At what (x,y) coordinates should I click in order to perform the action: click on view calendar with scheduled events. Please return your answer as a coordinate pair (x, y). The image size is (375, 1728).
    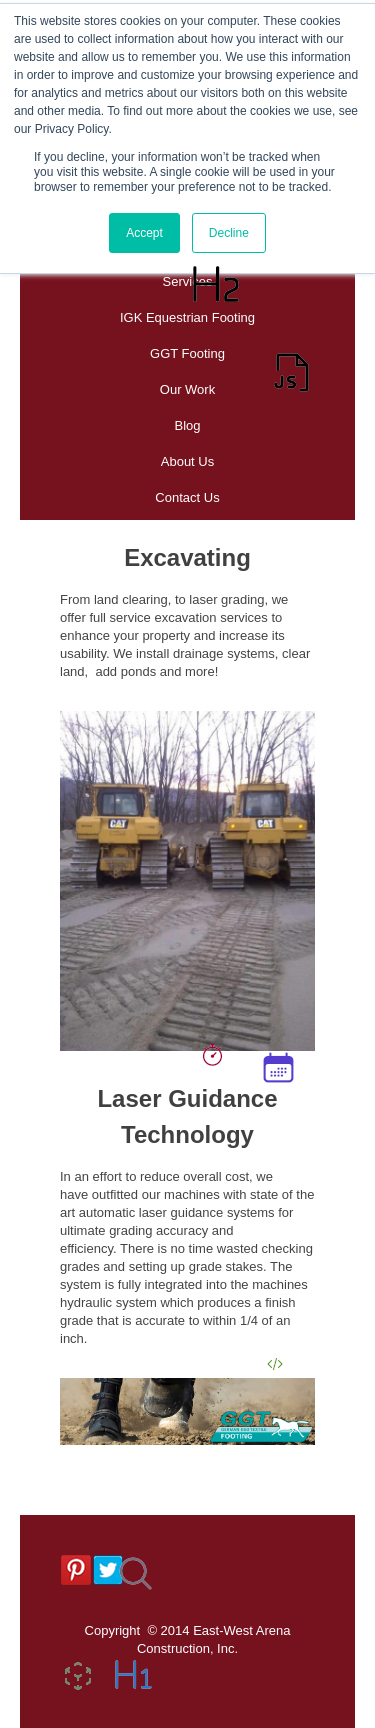
    Looking at the image, I should click on (278, 1067).